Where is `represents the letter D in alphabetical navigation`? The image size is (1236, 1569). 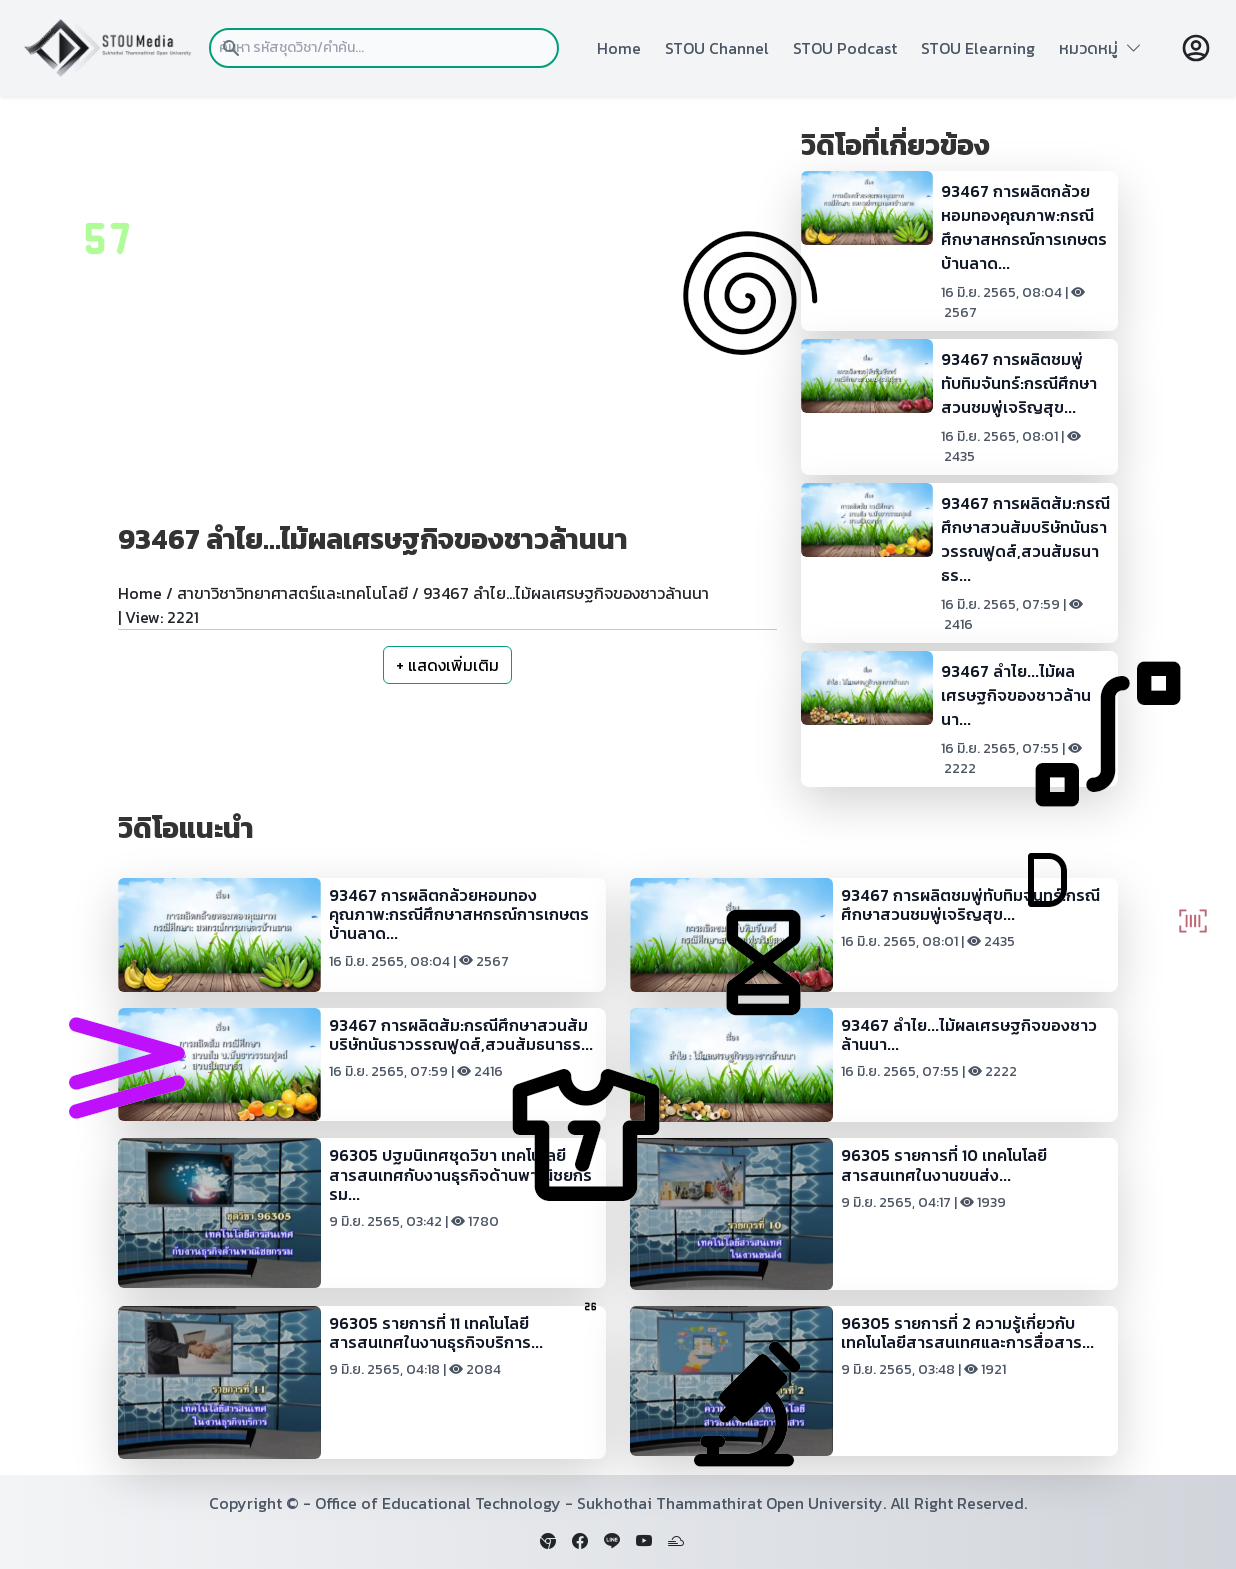 represents the letter D in alphabetical navigation is located at coordinates (1046, 880).